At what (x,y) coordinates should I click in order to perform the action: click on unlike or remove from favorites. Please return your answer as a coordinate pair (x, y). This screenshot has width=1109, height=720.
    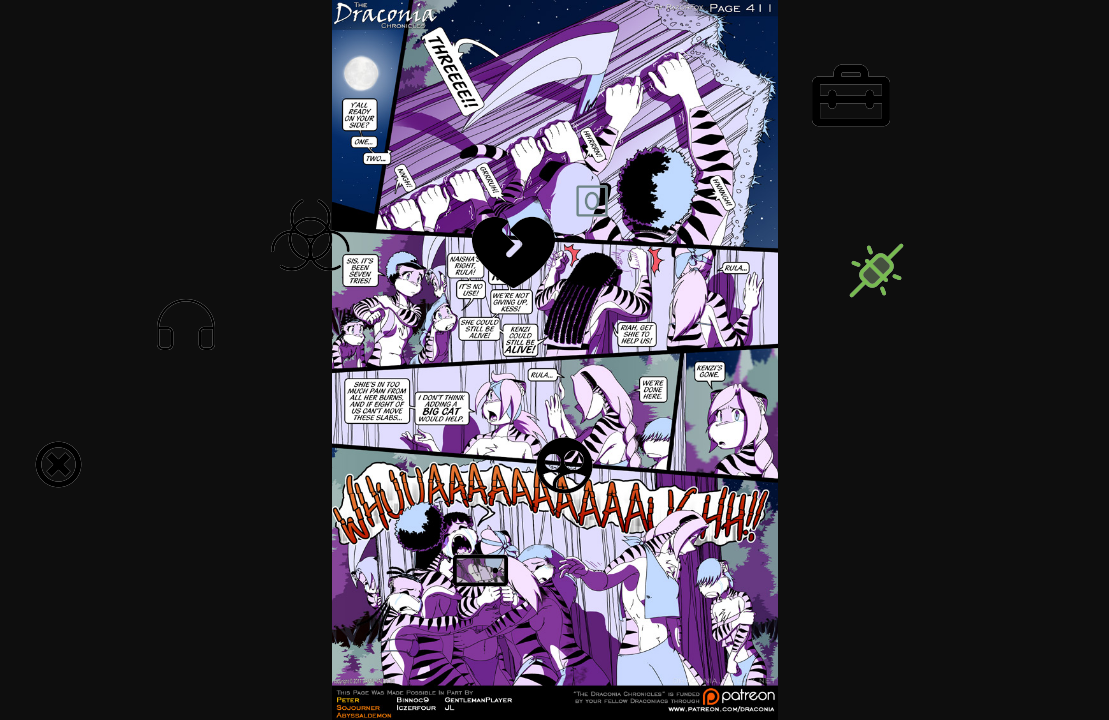
    Looking at the image, I should click on (513, 249).